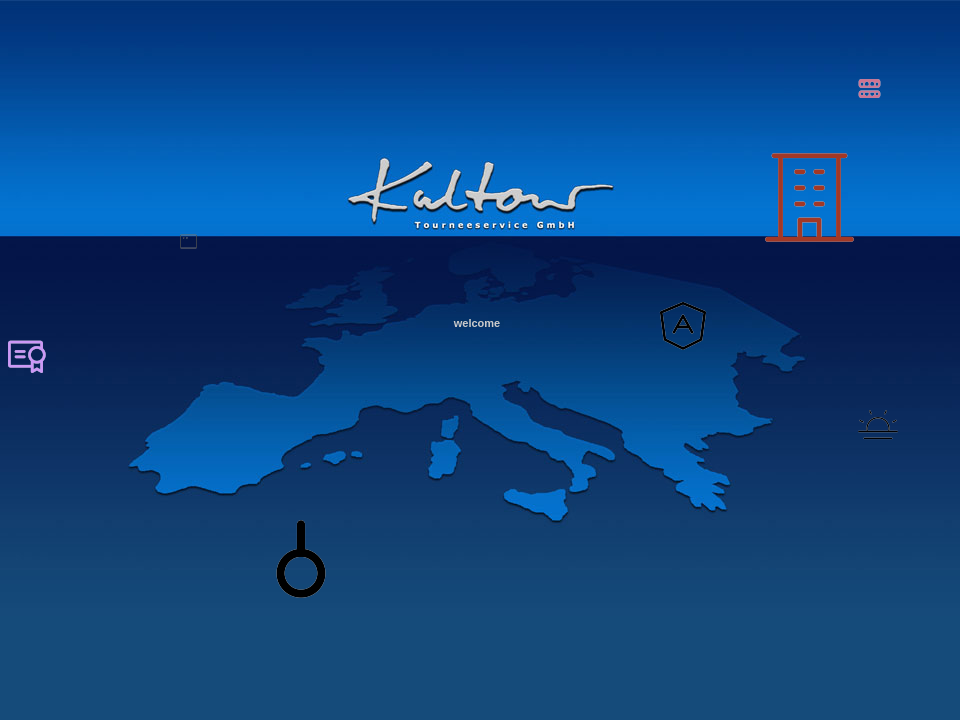 This screenshot has width=960, height=720. Describe the element at coordinates (809, 197) in the screenshot. I see `view company or business profile` at that location.